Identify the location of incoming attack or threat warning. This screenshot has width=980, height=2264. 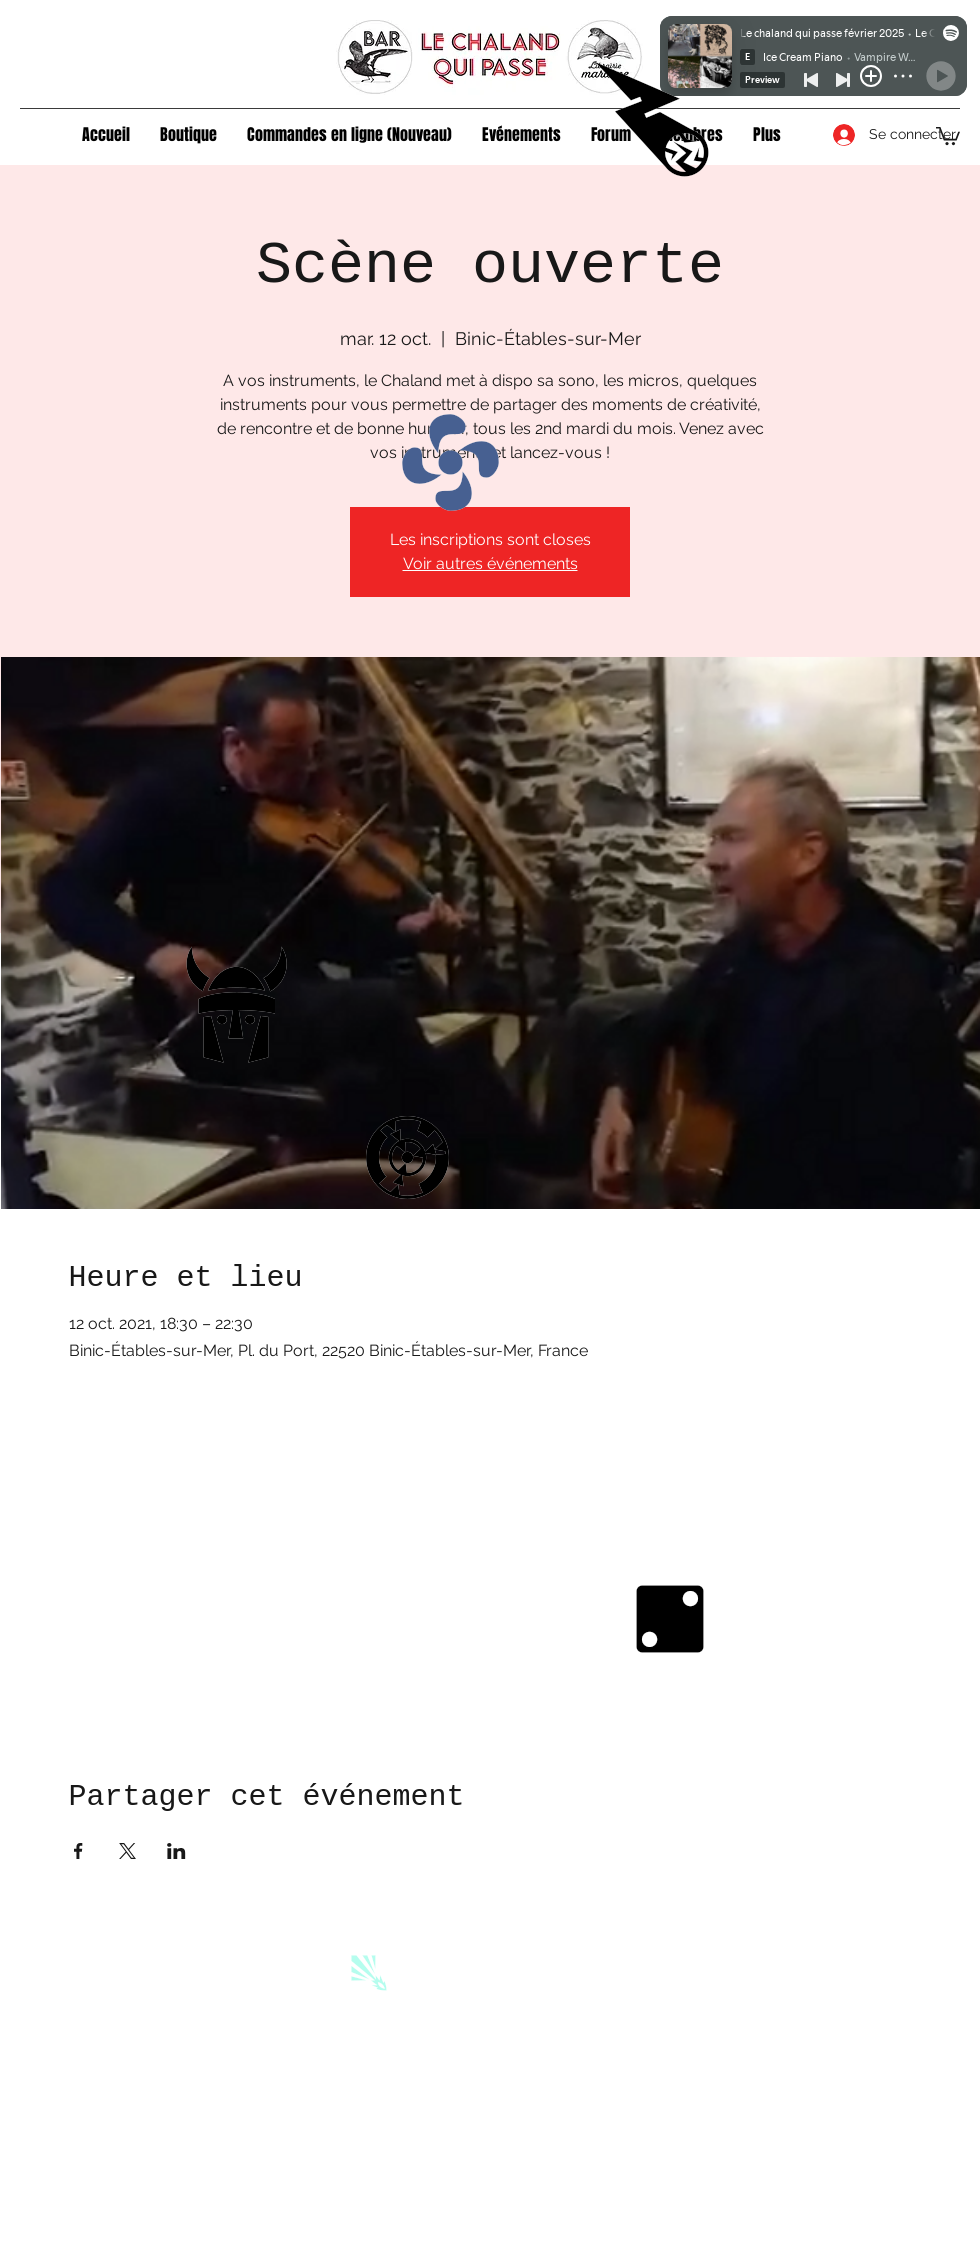
(369, 1973).